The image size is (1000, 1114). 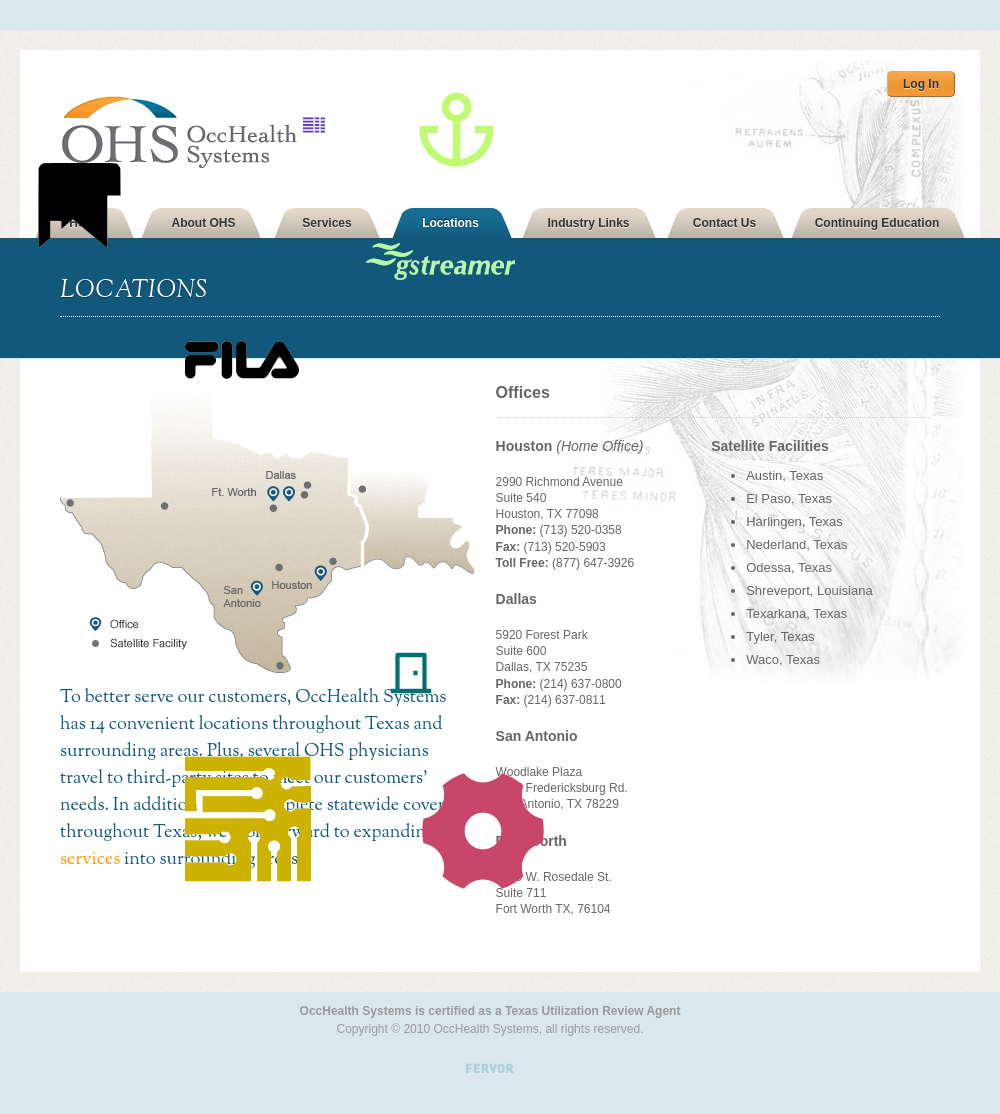 I want to click on set a fixed anchor point on the map, so click(x=456, y=129).